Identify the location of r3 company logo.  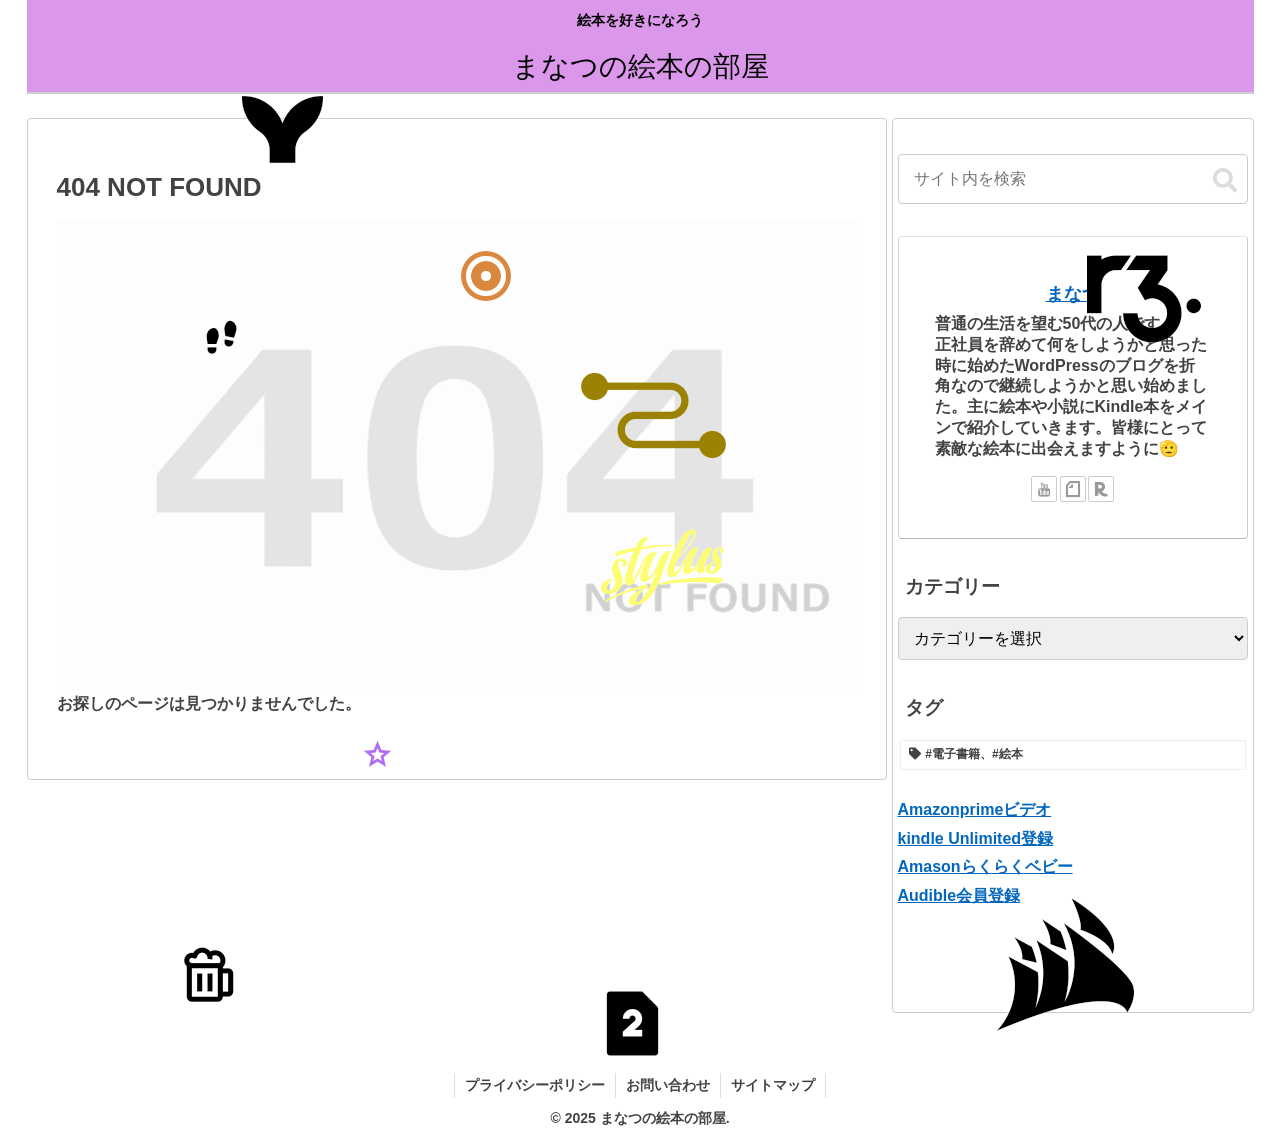
(1144, 299).